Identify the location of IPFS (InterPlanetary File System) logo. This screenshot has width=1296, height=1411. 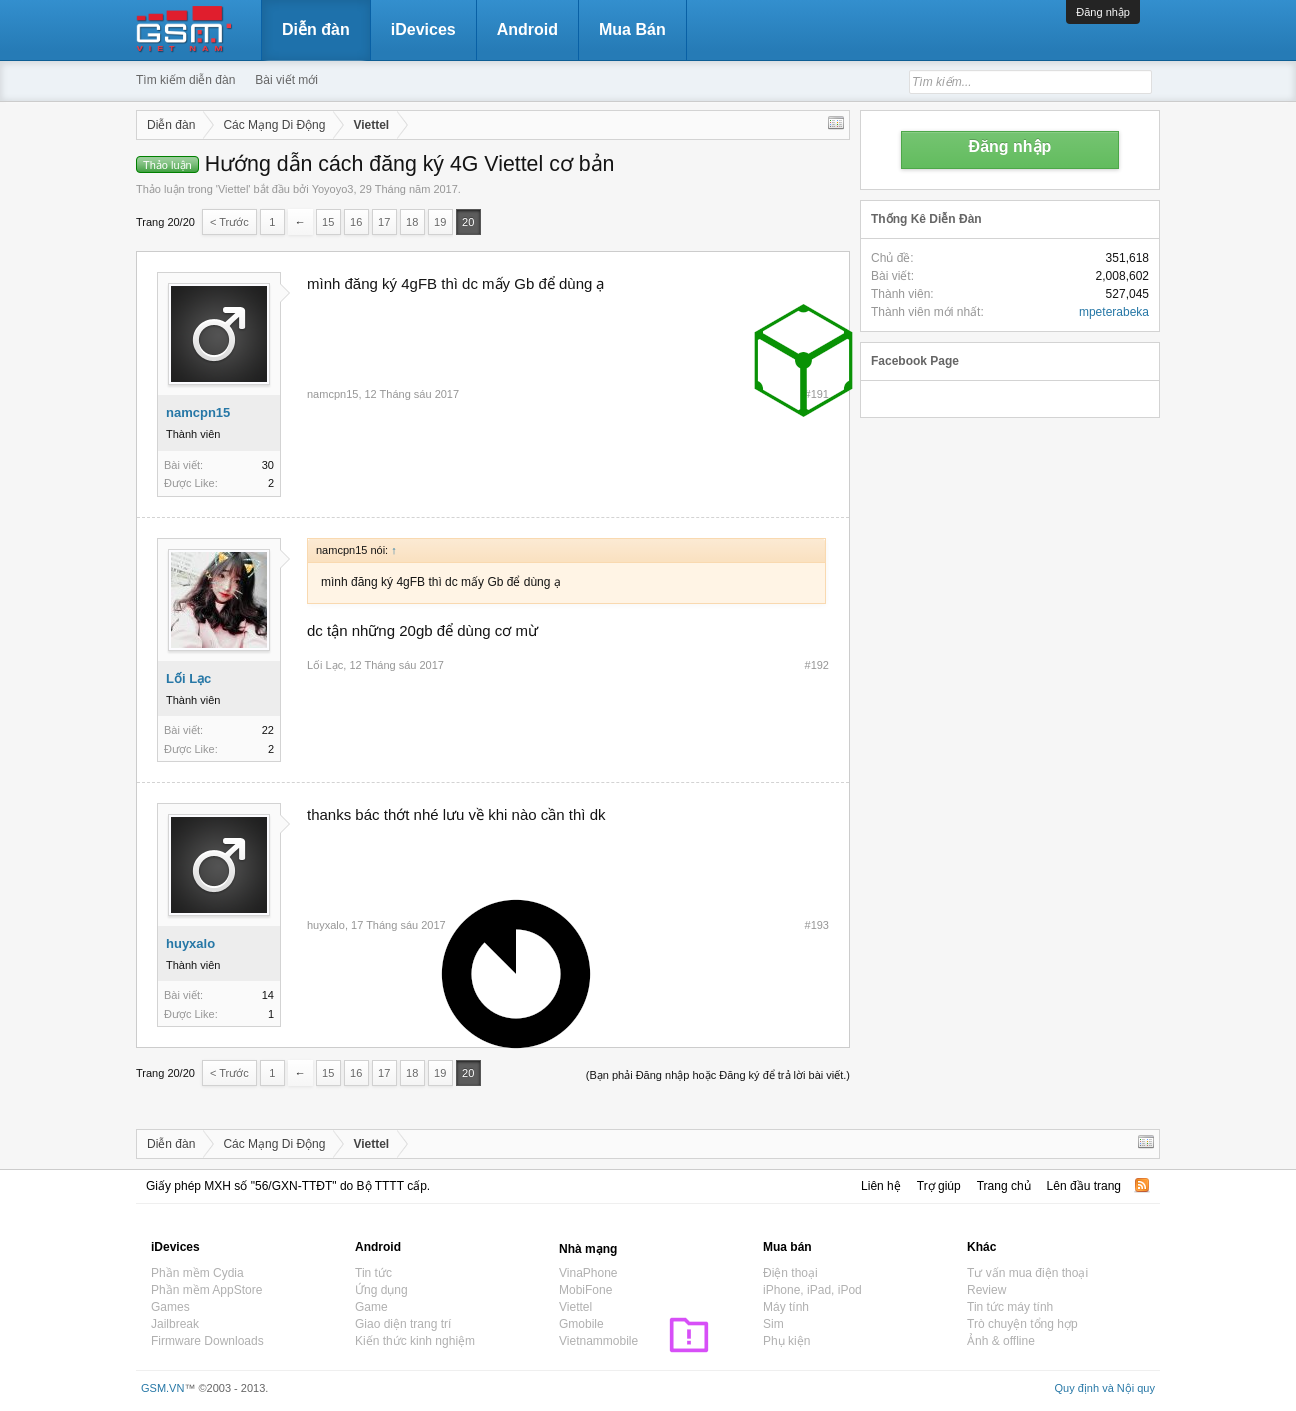
(803, 360).